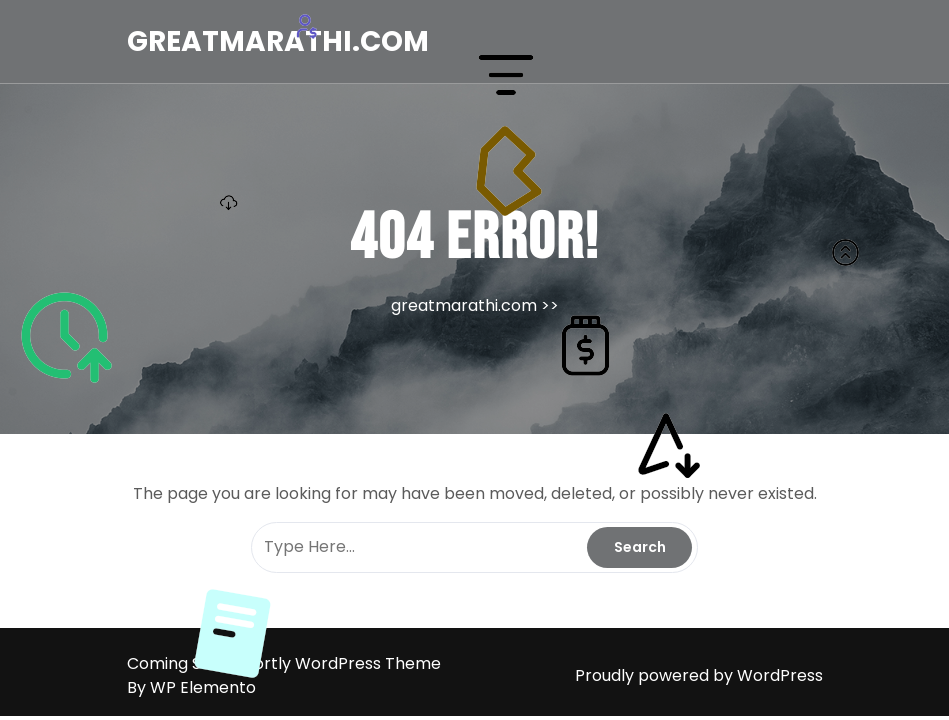 The image size is (949, 720). What do you see at coordinates (845, 252) in the screenshot?
I see `scroll to top of page` at bounding box center [845, 252].